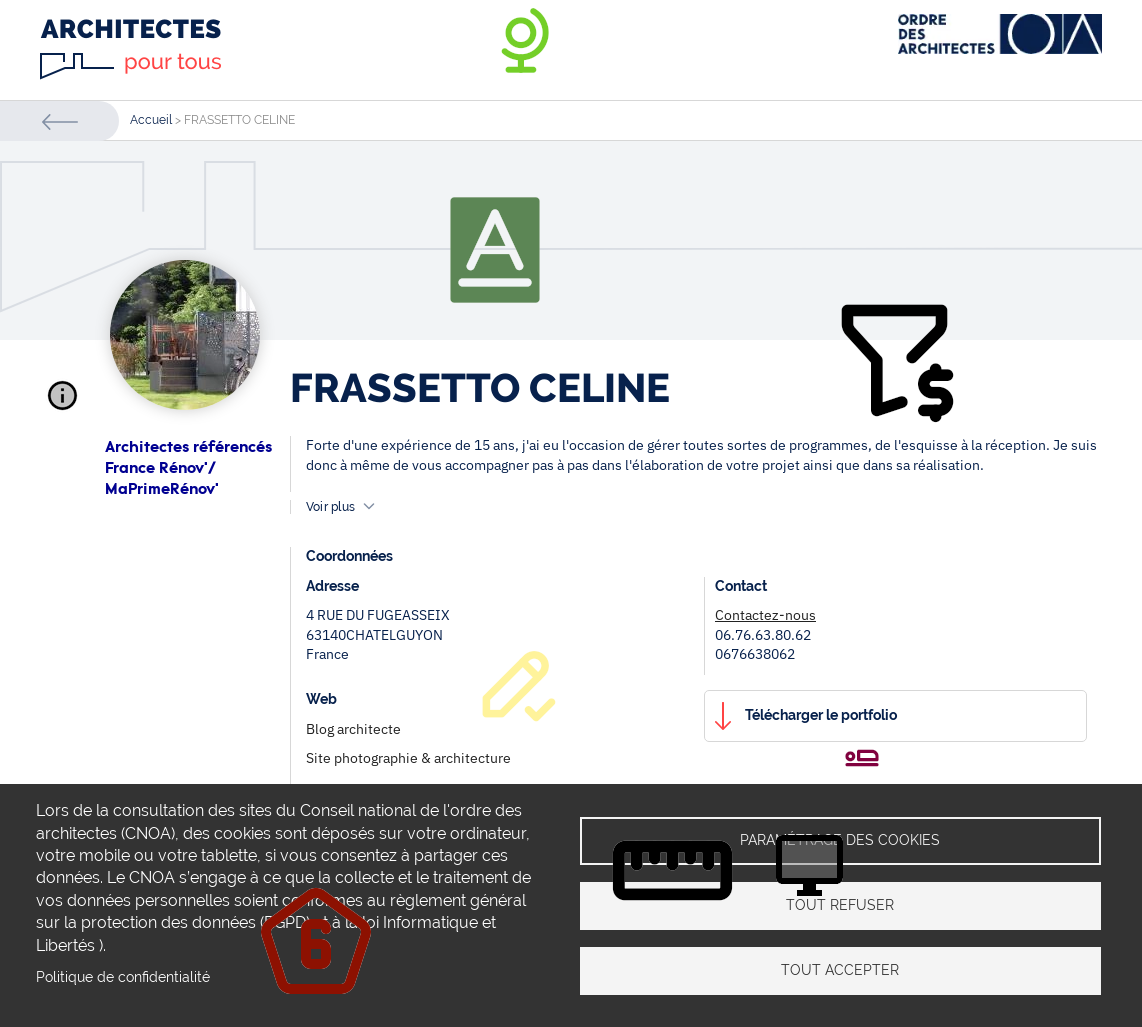  What do you see at coordinates (495, 250) in the screenshot?
I see `apply underline formatting to text` at bounding box center [495, 250].